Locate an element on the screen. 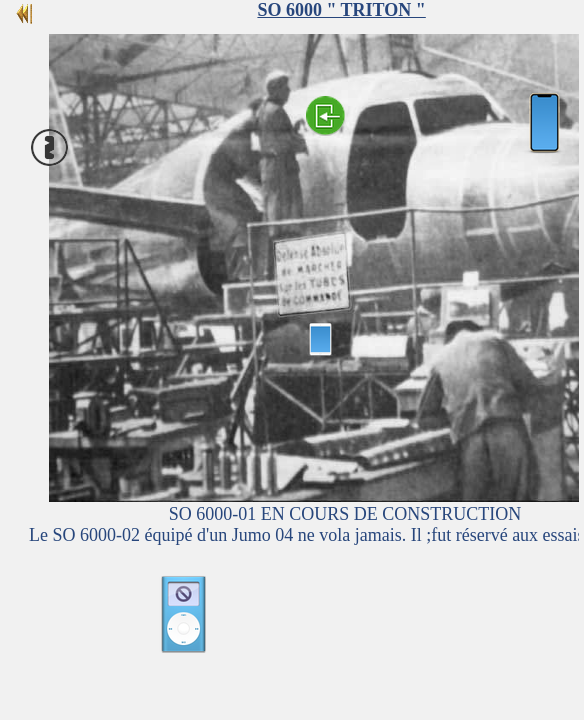 The height and width of the screenshot is (720, 584). indicates iPod device is unavailable or disconnected is located at coordinates (183, 614).